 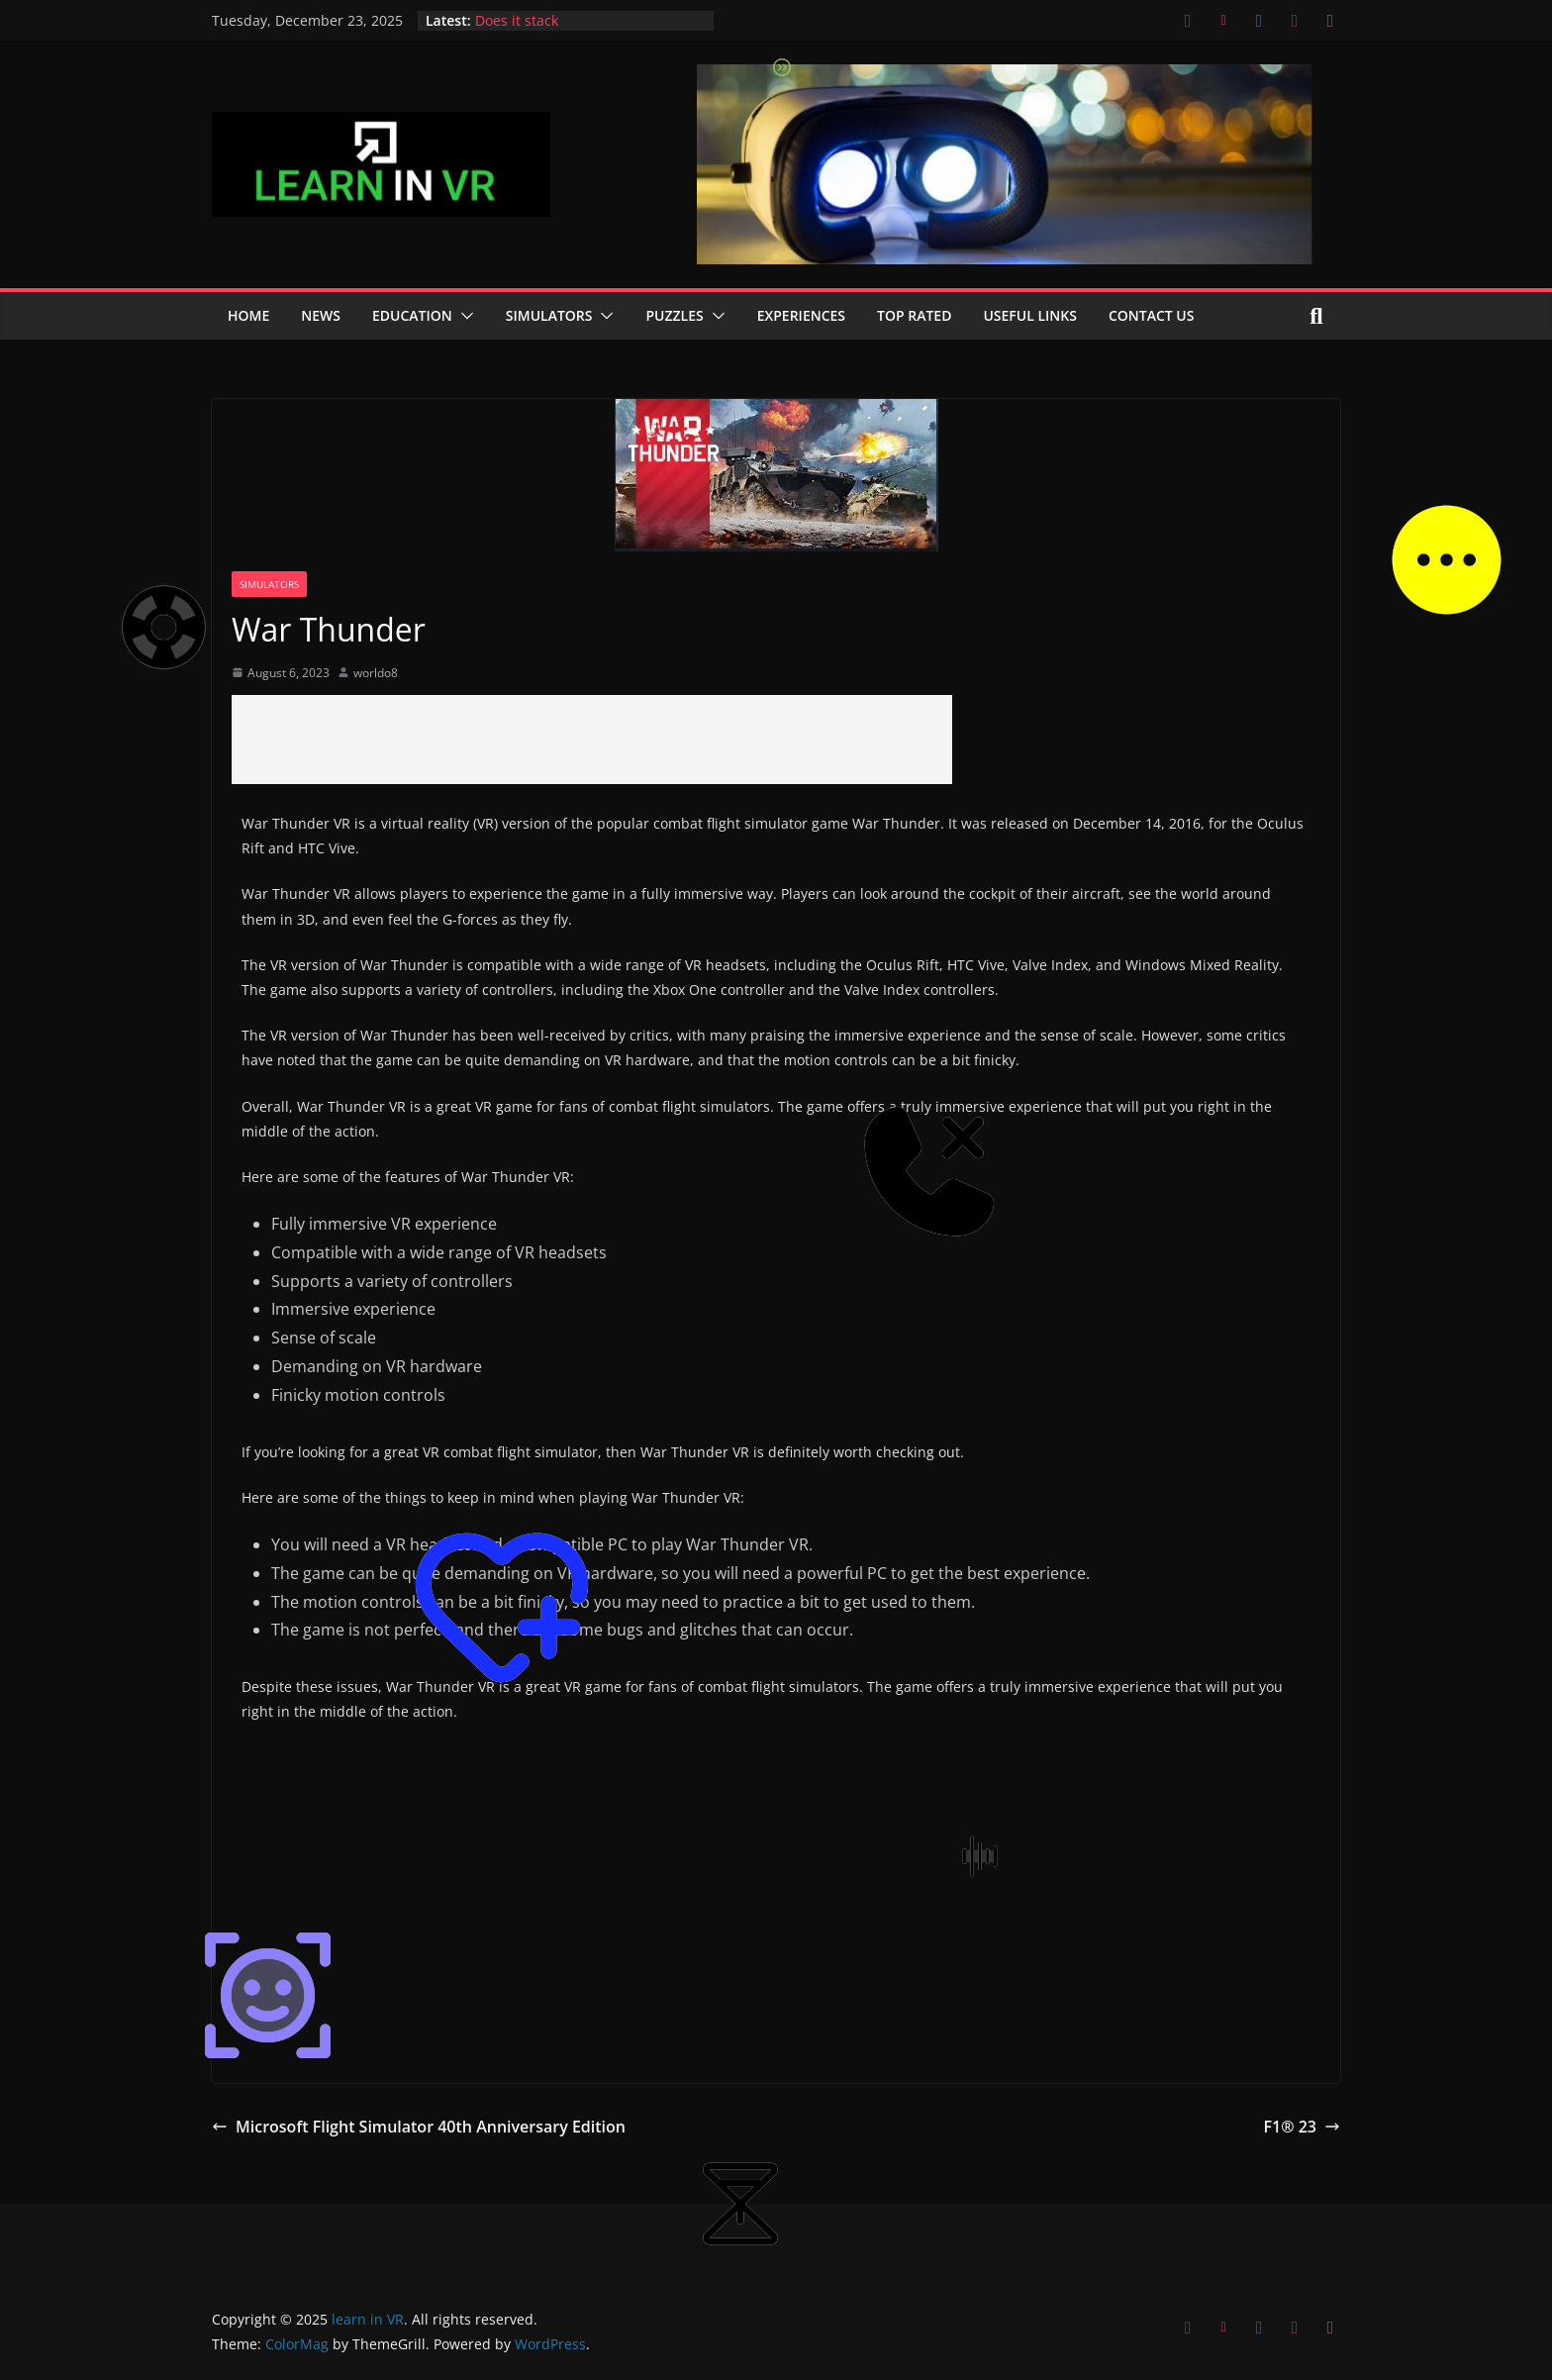 What do you see at coordinates (740, 2204) in the screenshot?
I see `indicates a task or process in progress` at bounding box center [740, 2204].